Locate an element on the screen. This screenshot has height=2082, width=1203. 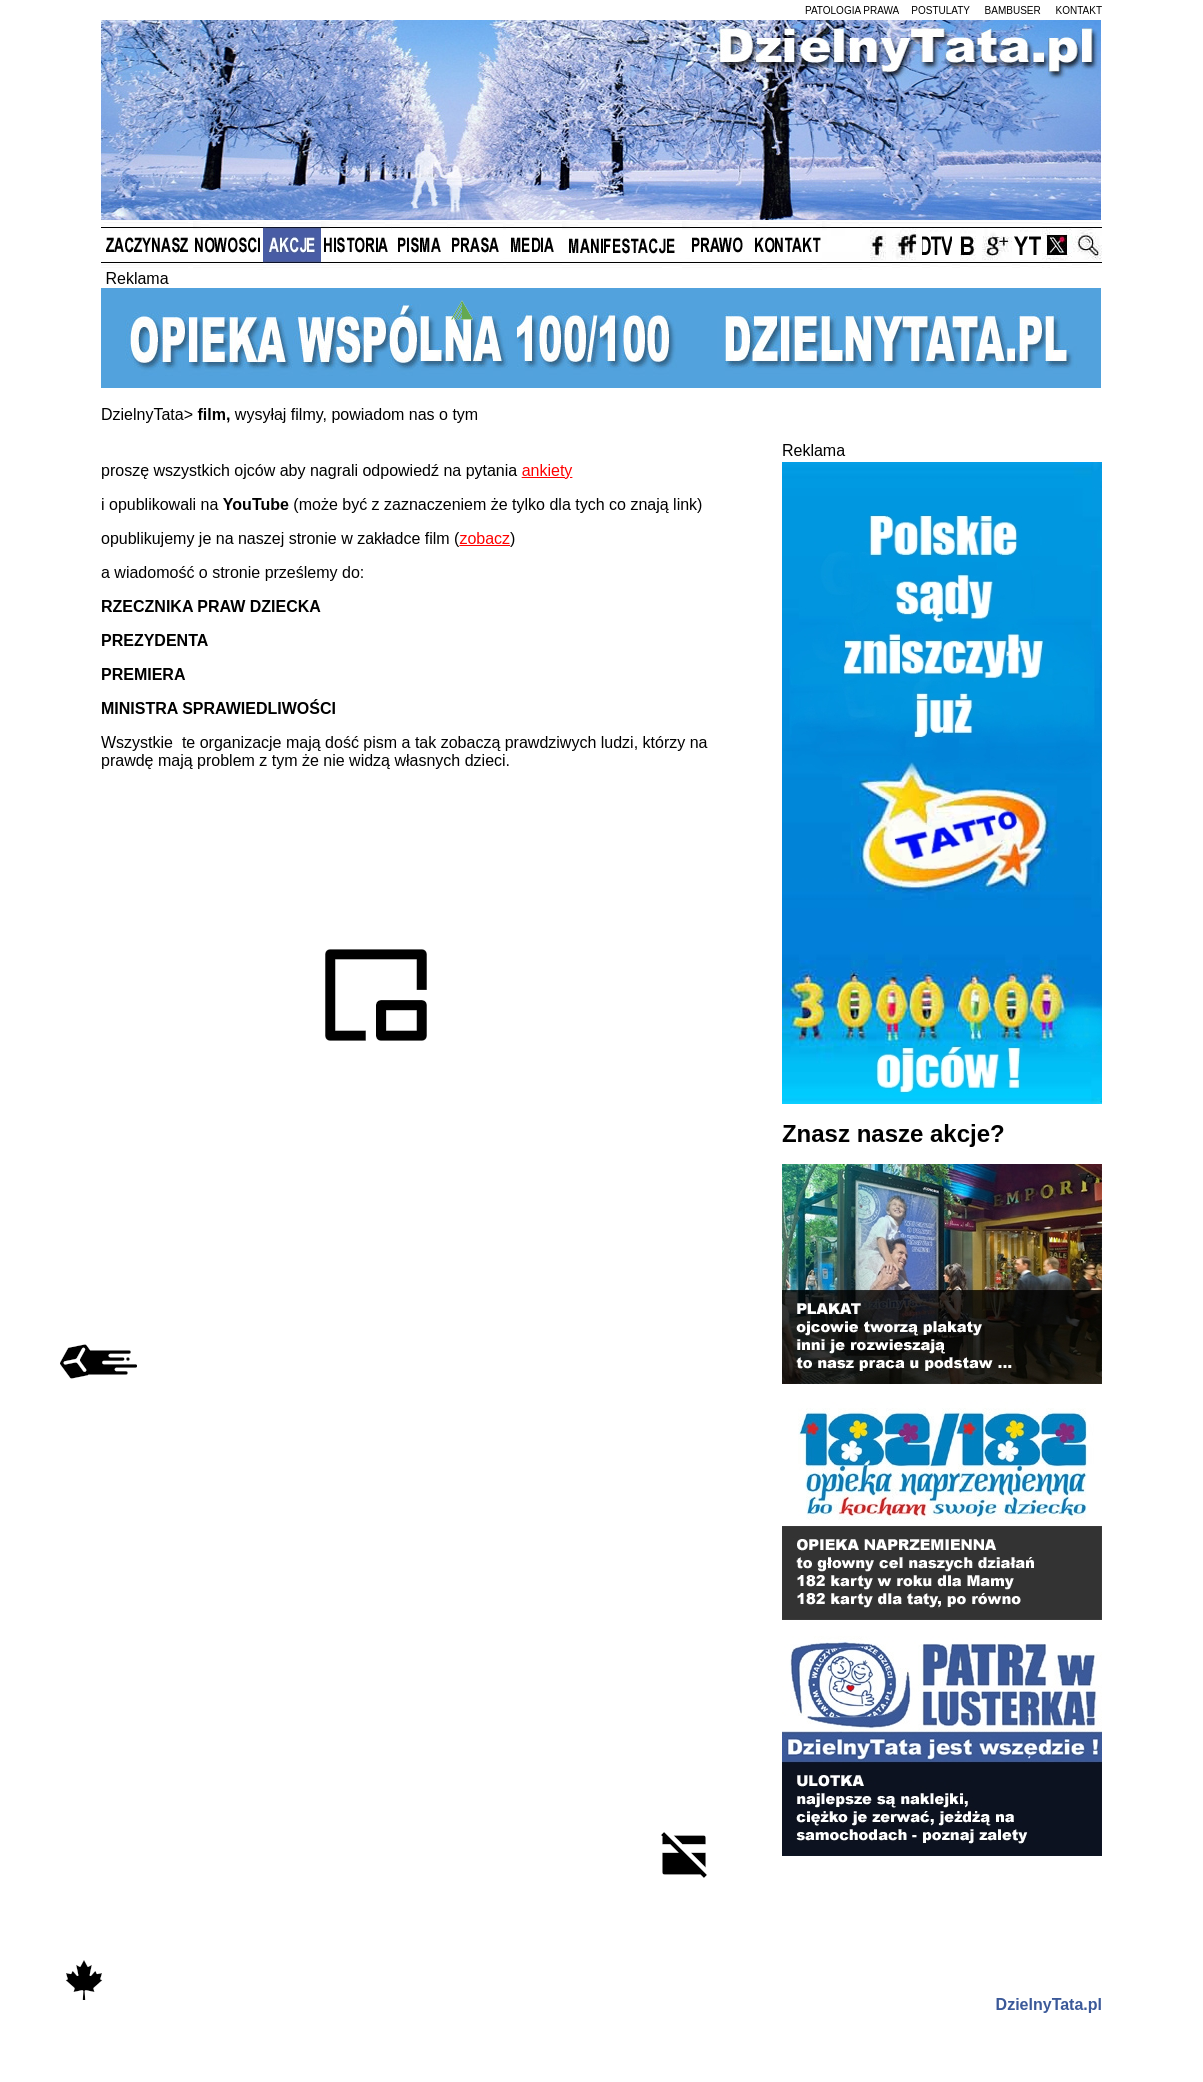
velocity app or service logo is located at coordinates (98, 1361).